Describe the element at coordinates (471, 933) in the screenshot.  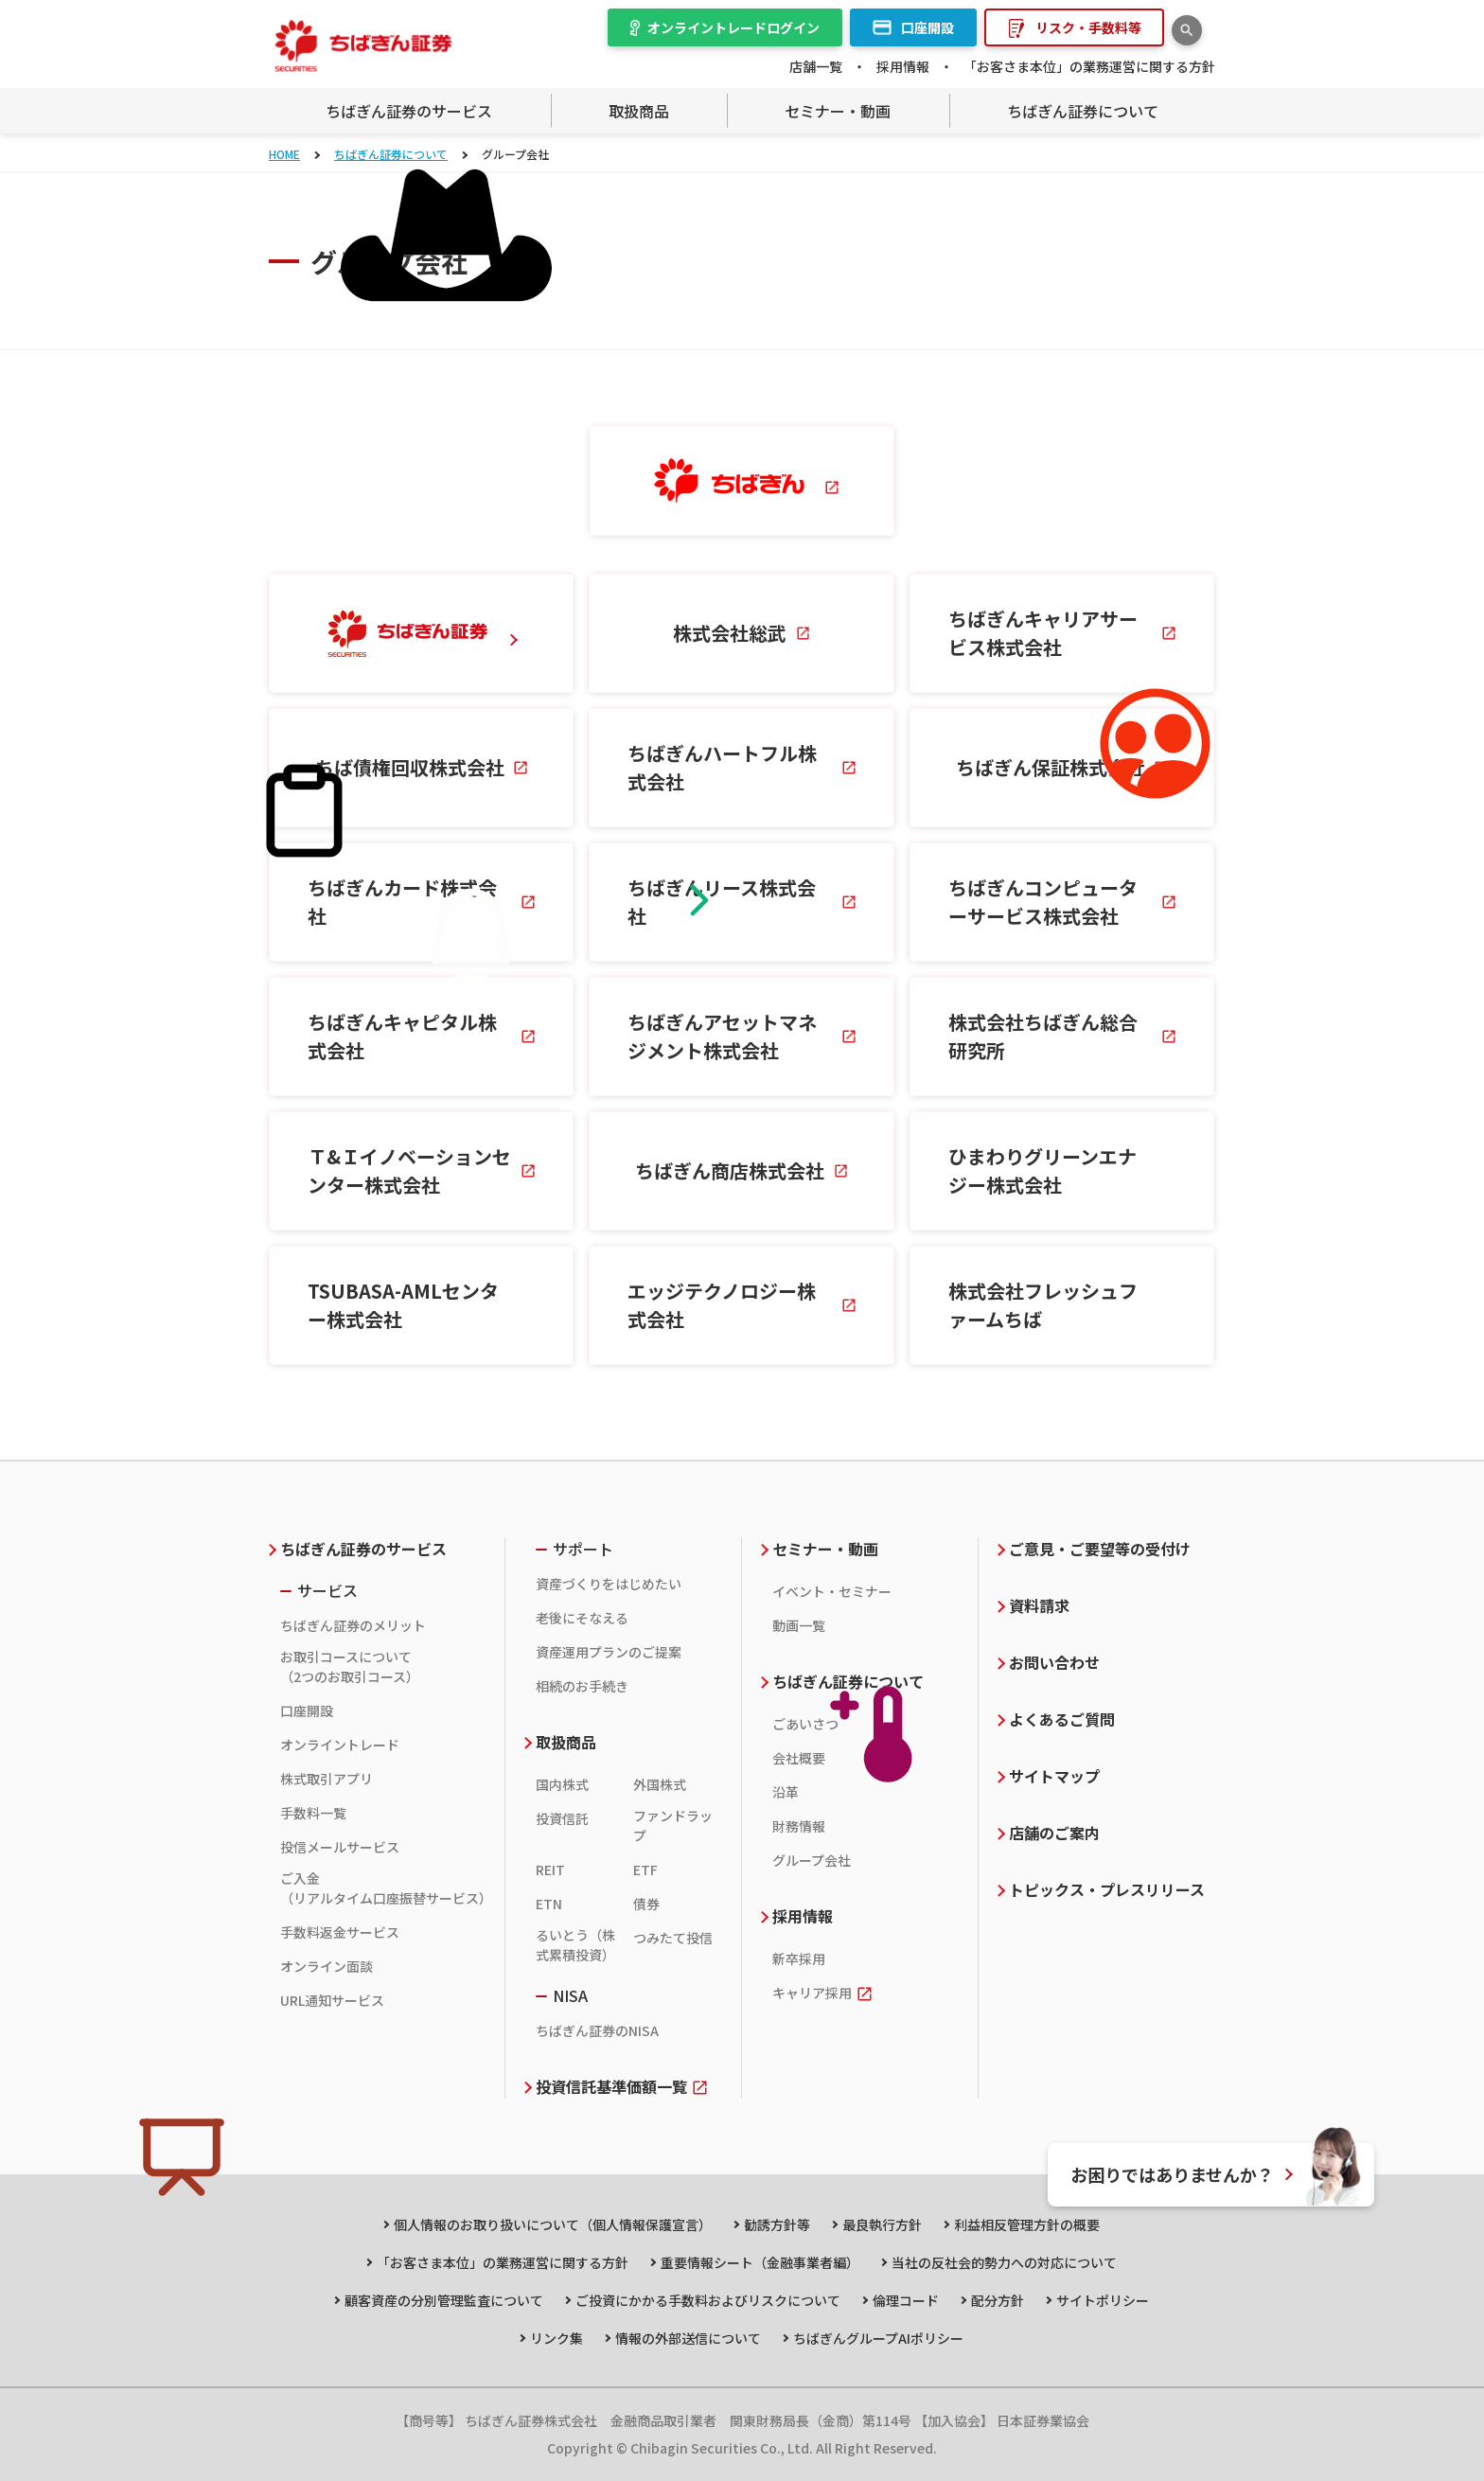
I see `view notifications` at that location.